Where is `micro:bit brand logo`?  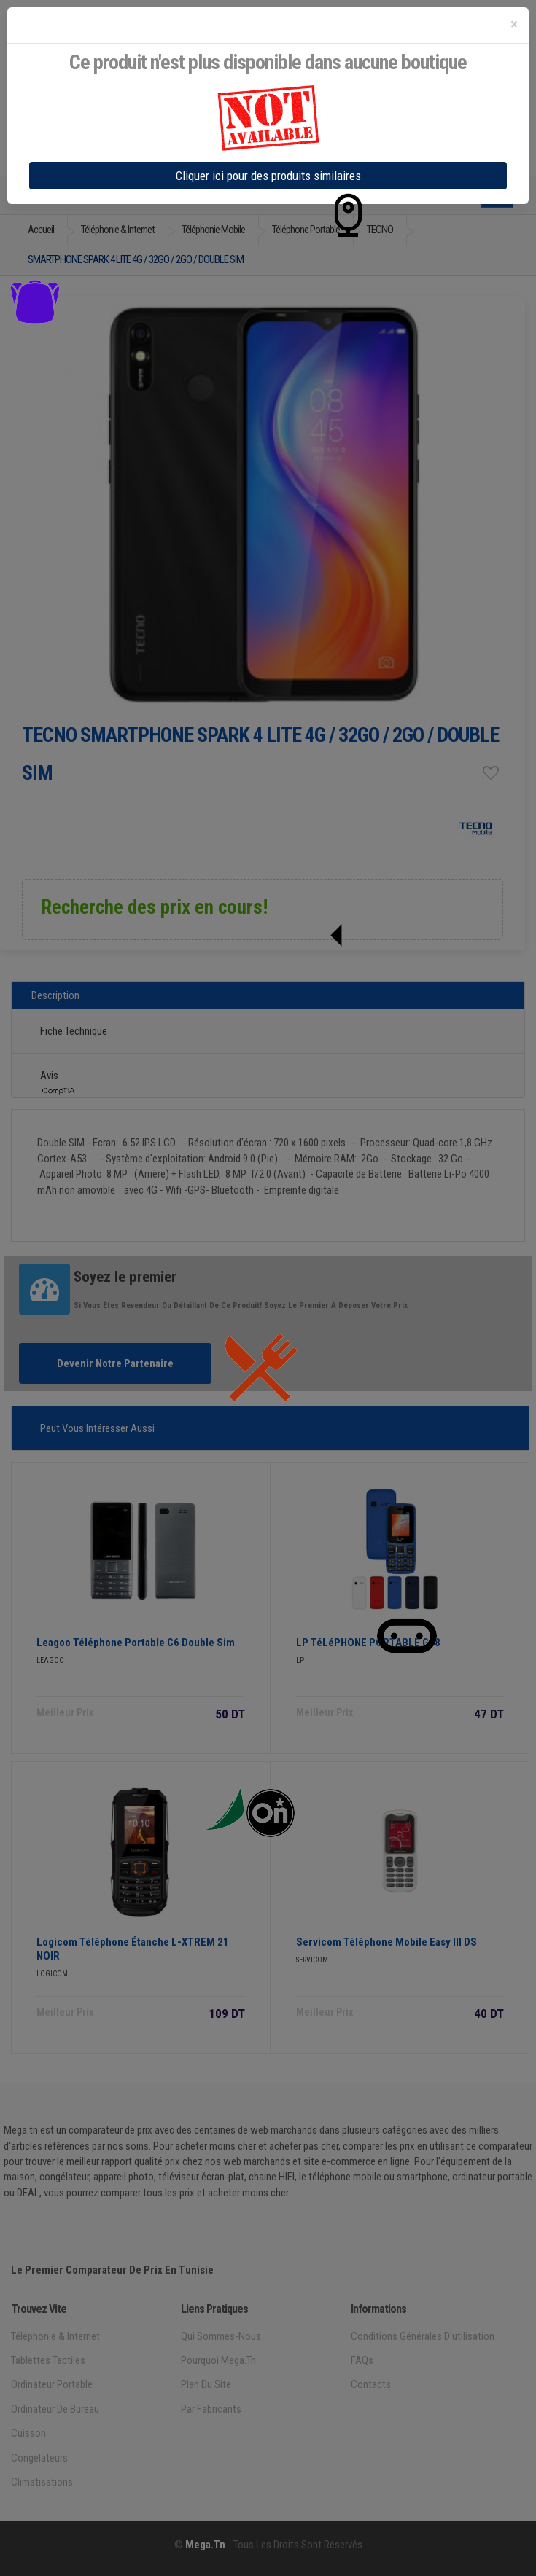 micro:bit brand logo is located at coordinates (407, 1636).